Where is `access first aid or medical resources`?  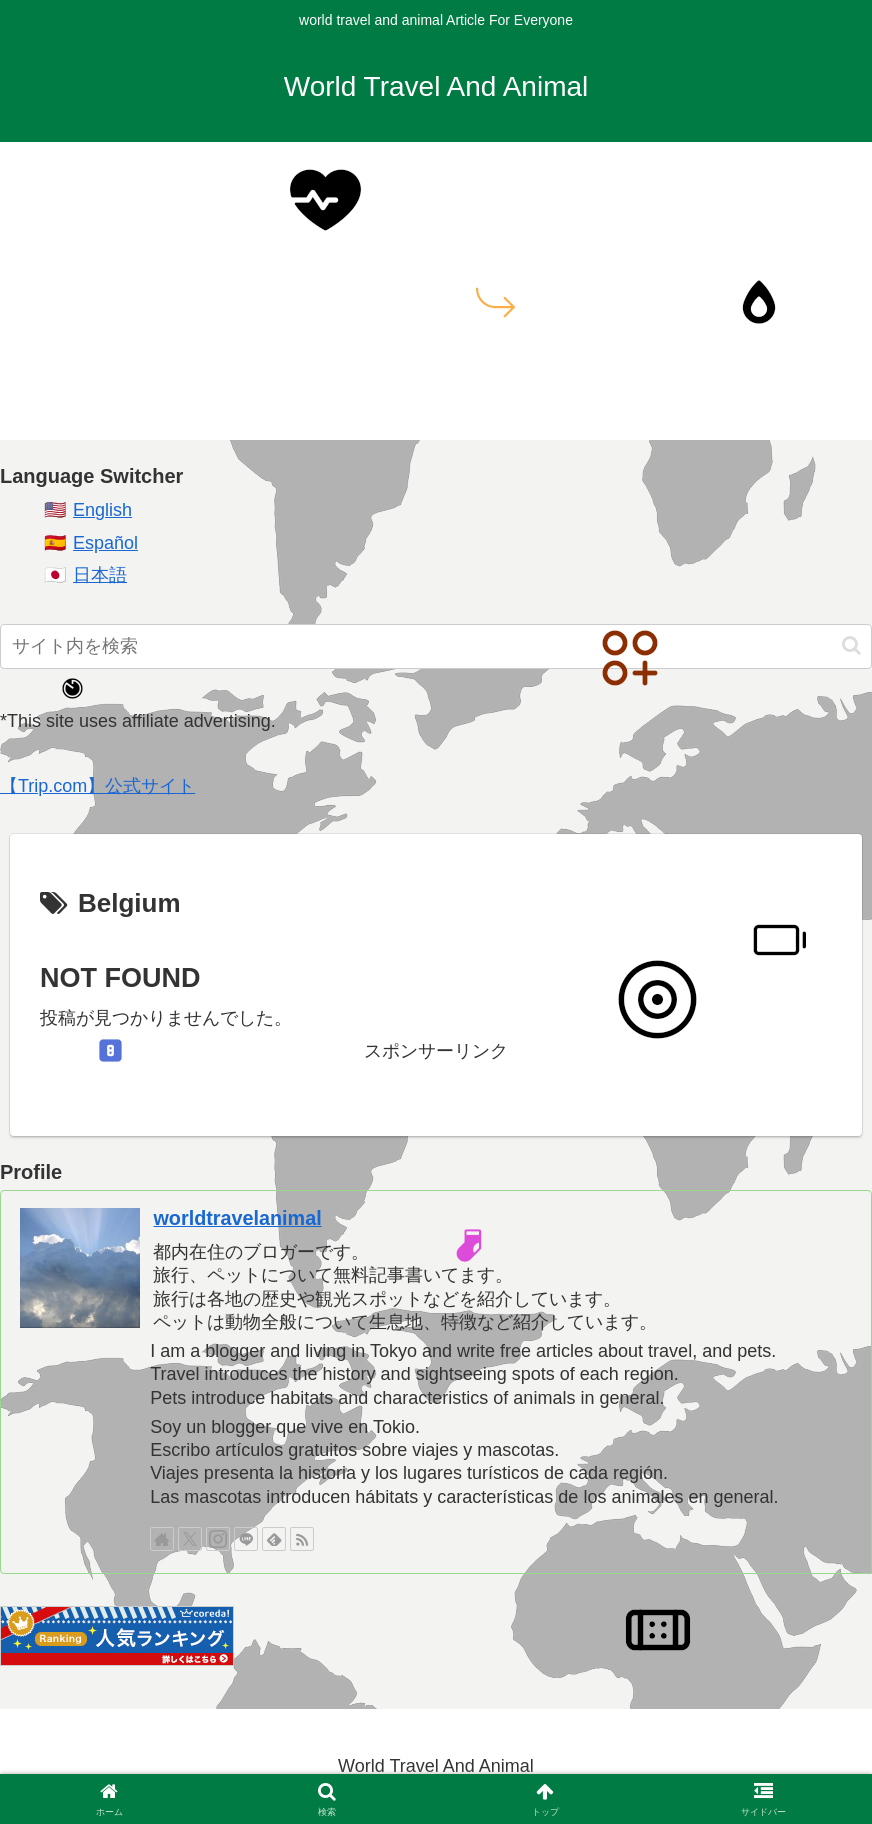 access first aid or medical resources is located at coordinates (658, 1630).